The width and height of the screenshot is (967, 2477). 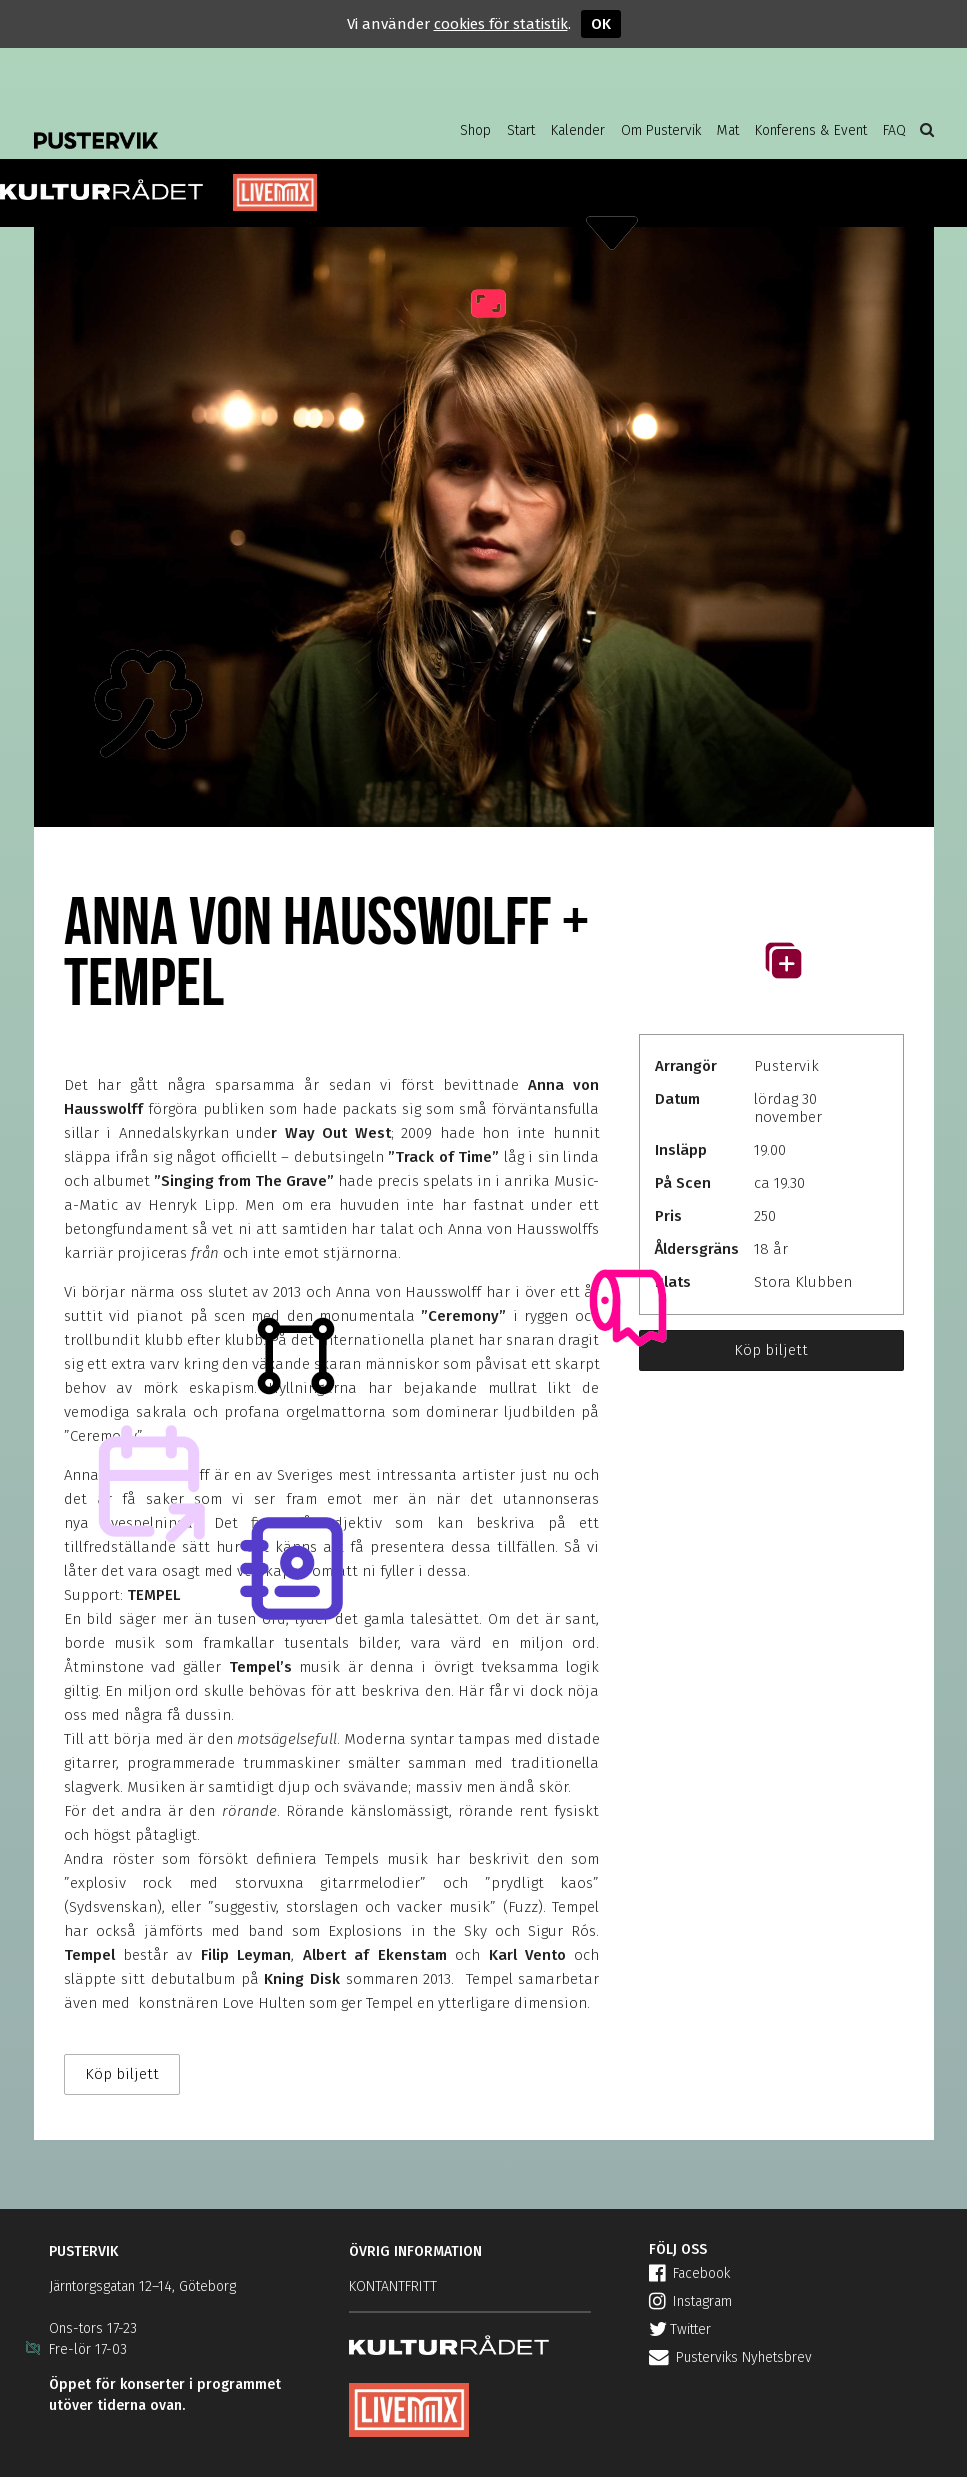 I want to click on indicates a michelin green star rating for sustainable restaurants, so click(x=148, y=703).